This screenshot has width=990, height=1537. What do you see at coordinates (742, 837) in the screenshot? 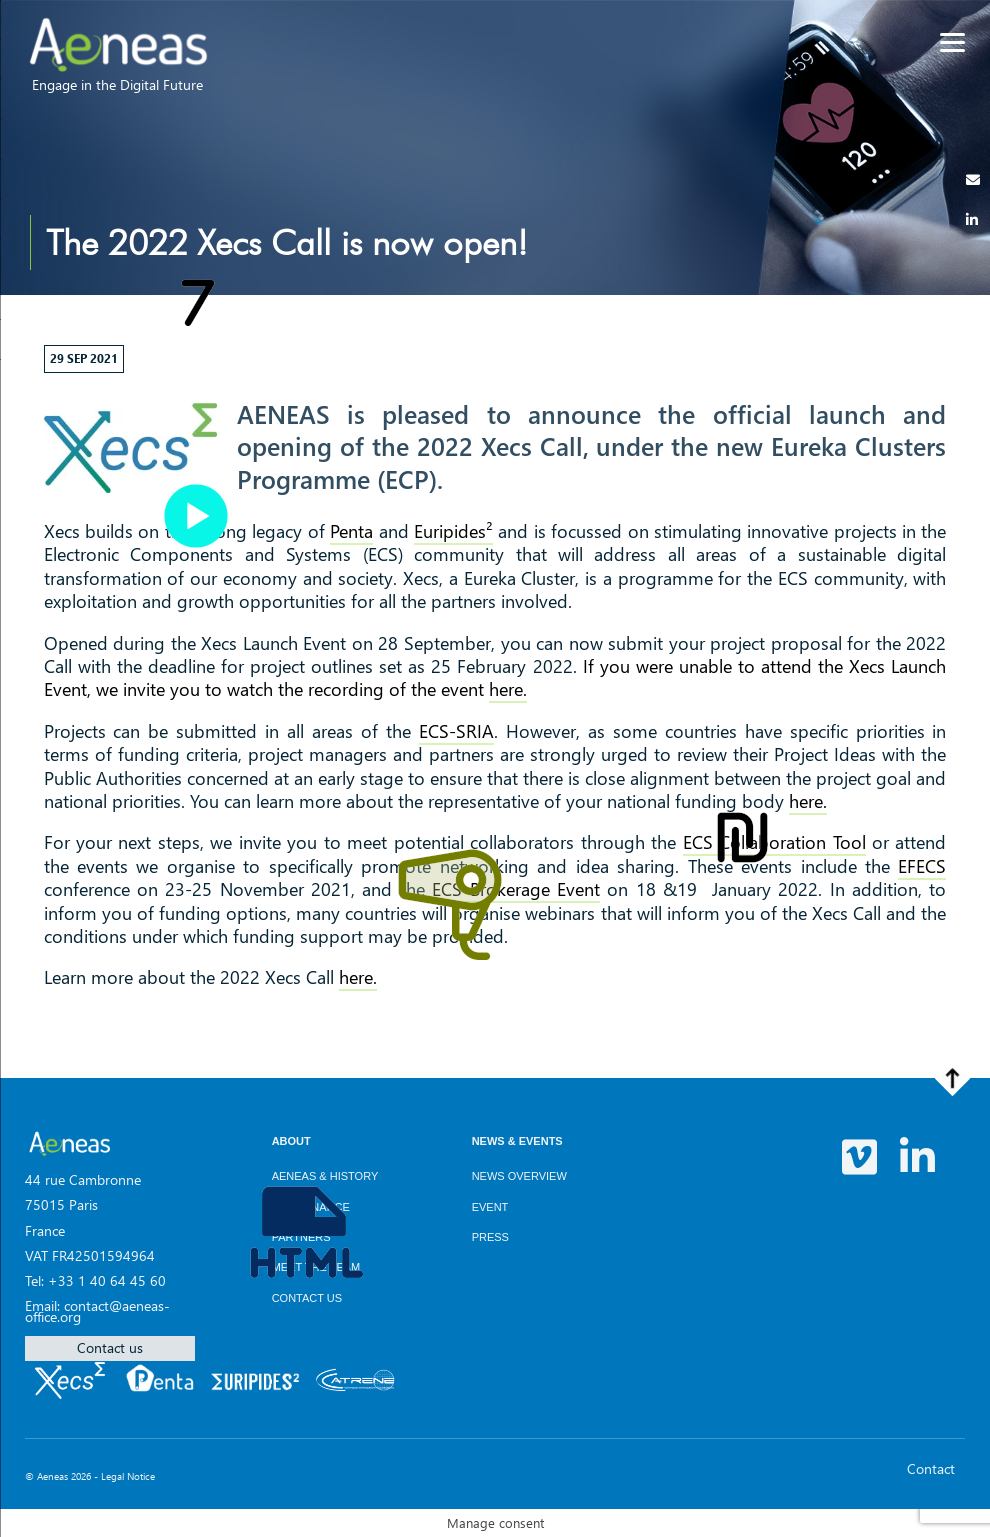
I see `indicates Israeli new shekel currency` at bounding box center [742, 837].